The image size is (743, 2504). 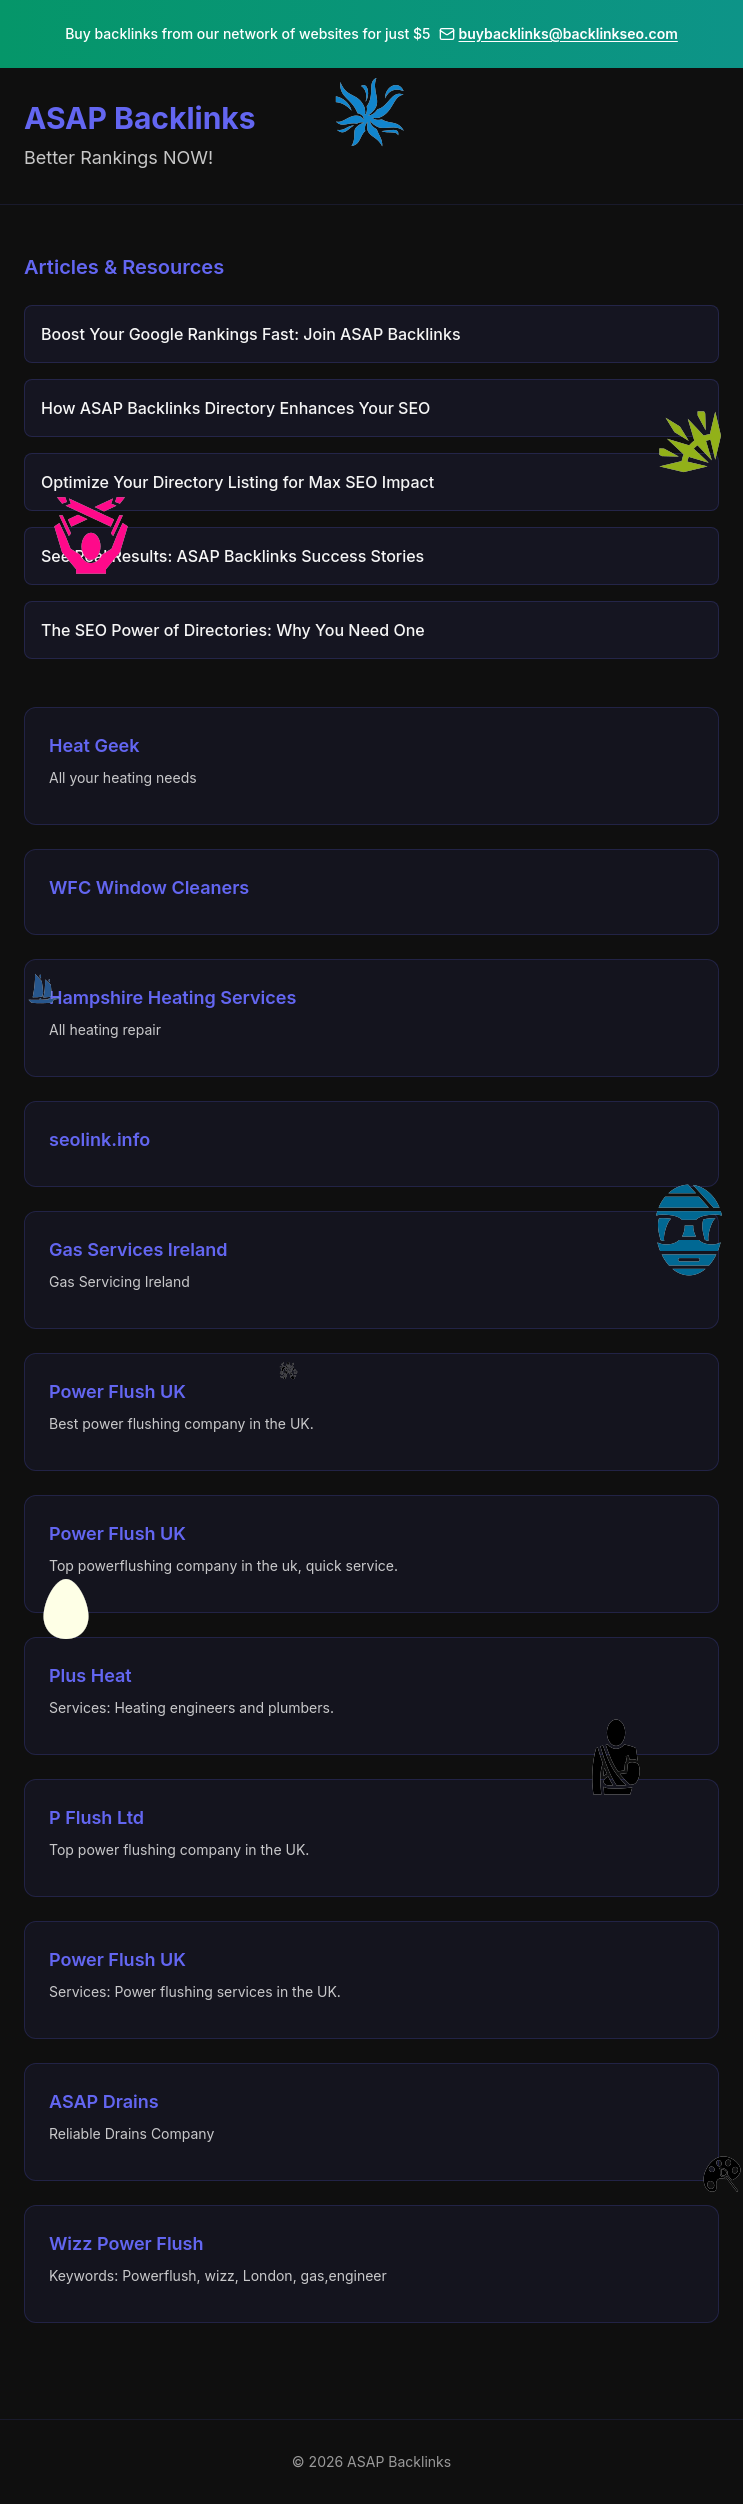 I want to click on select shambling mound creature or enemy type, so click(x=288, y=1370).